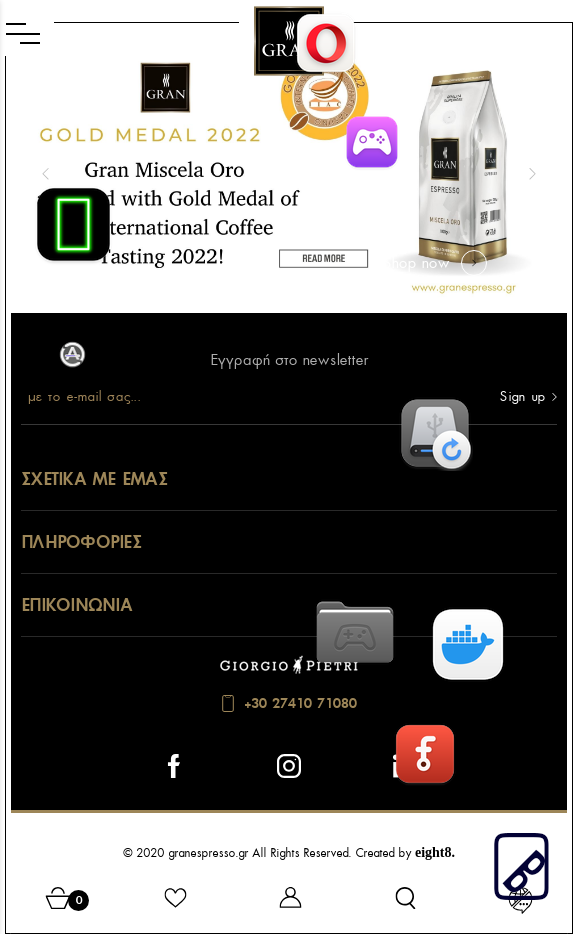  I want to click on check for available system updates, so click(72, 354).